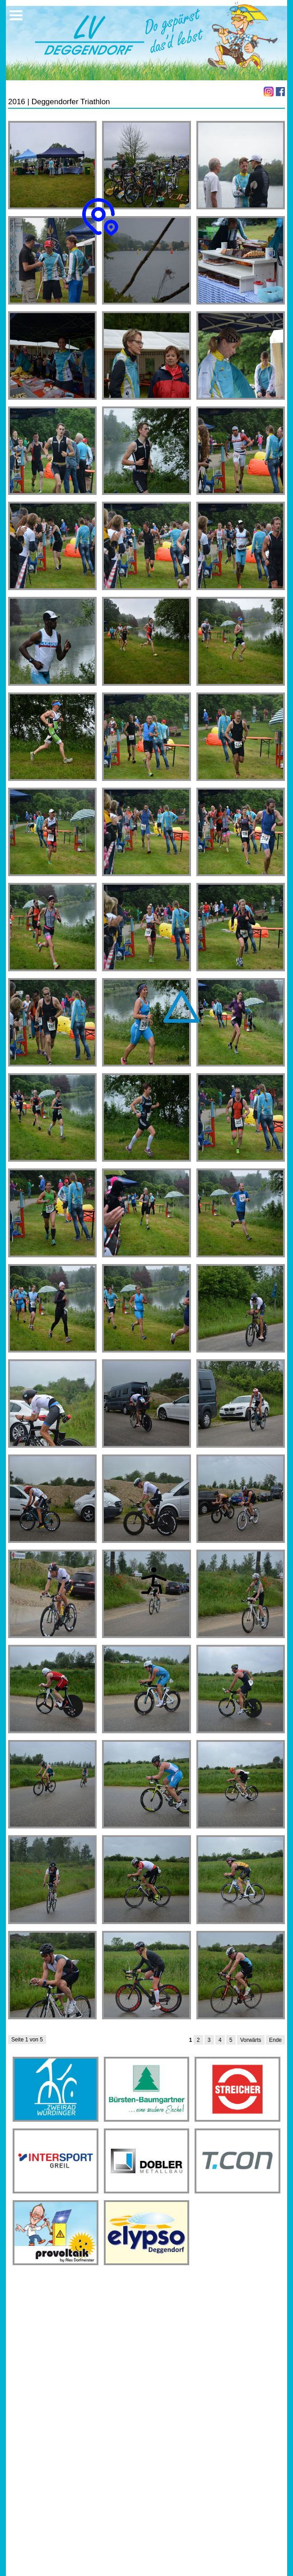 The width and height of the screenshot is (293, 2576). I want to click on home feature is currently disabled, so click(233, 337).